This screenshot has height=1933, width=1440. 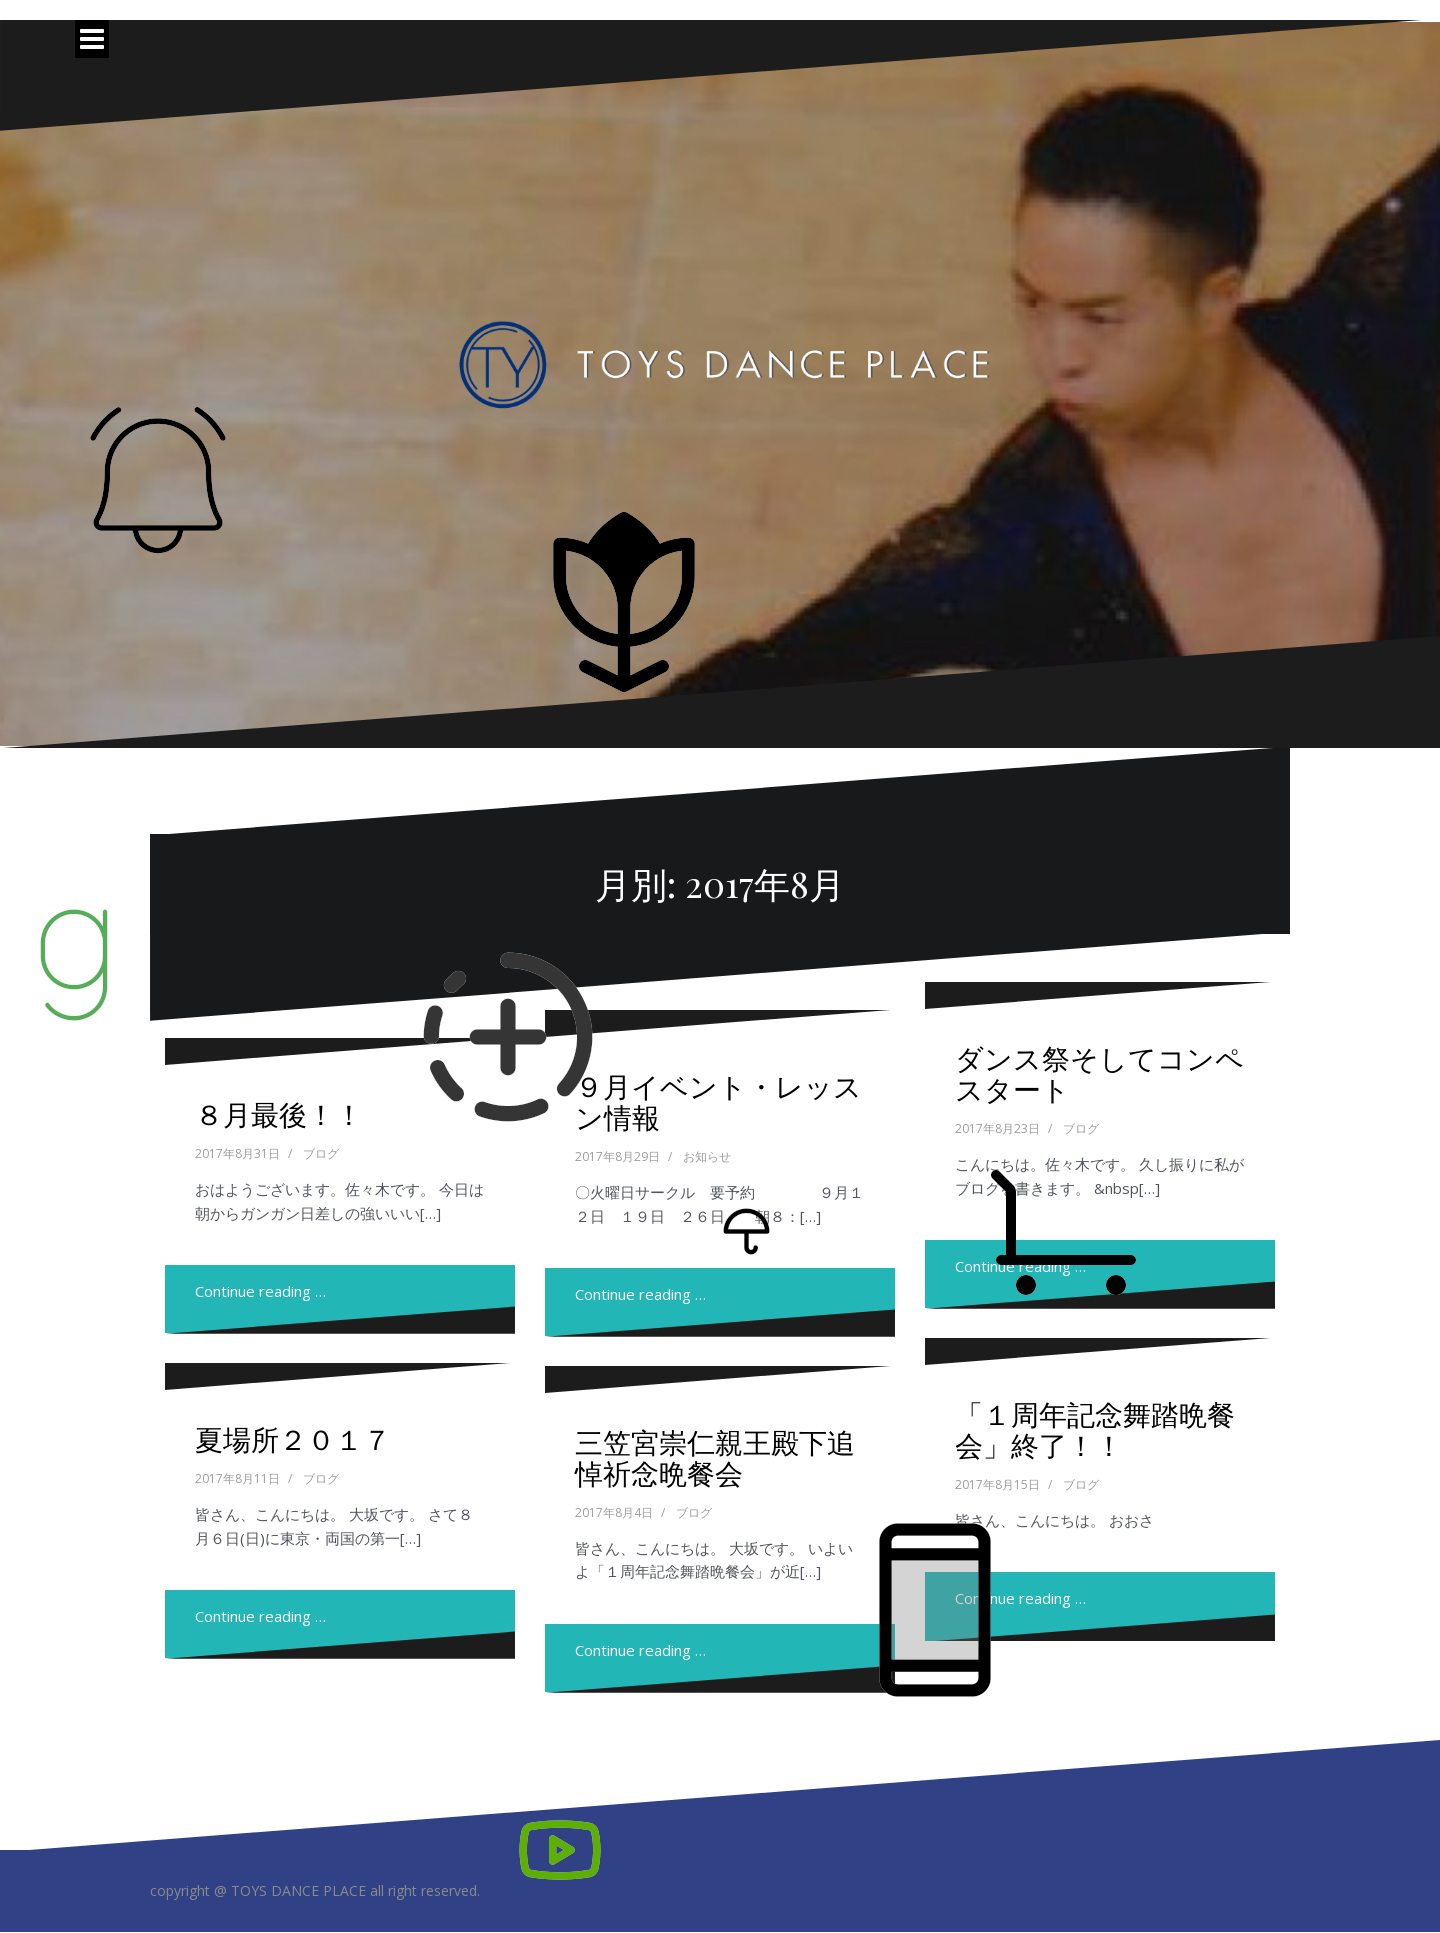 I want to click on view weather protection or rain forecast, so click(x=746, y=1231).